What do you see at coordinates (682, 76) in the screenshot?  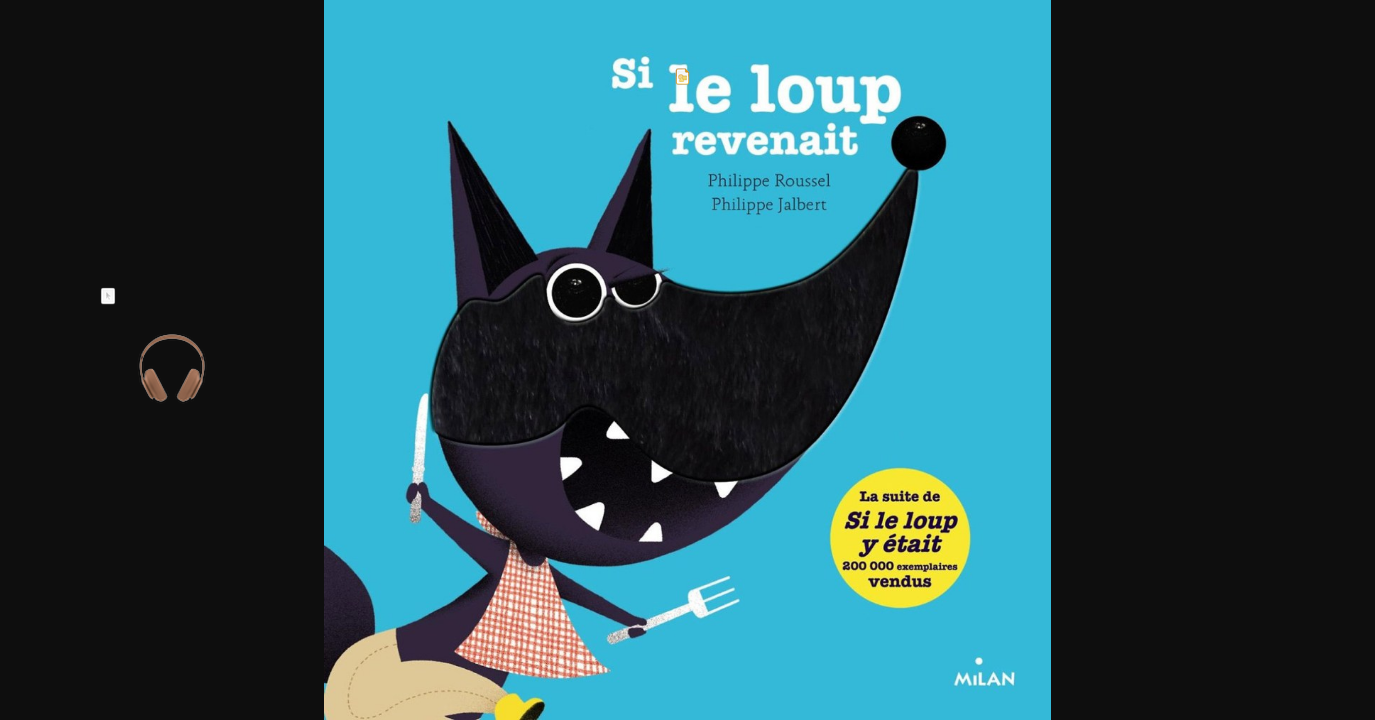 I see `a libreoffice draw document file` at bounding box center [682, 76].